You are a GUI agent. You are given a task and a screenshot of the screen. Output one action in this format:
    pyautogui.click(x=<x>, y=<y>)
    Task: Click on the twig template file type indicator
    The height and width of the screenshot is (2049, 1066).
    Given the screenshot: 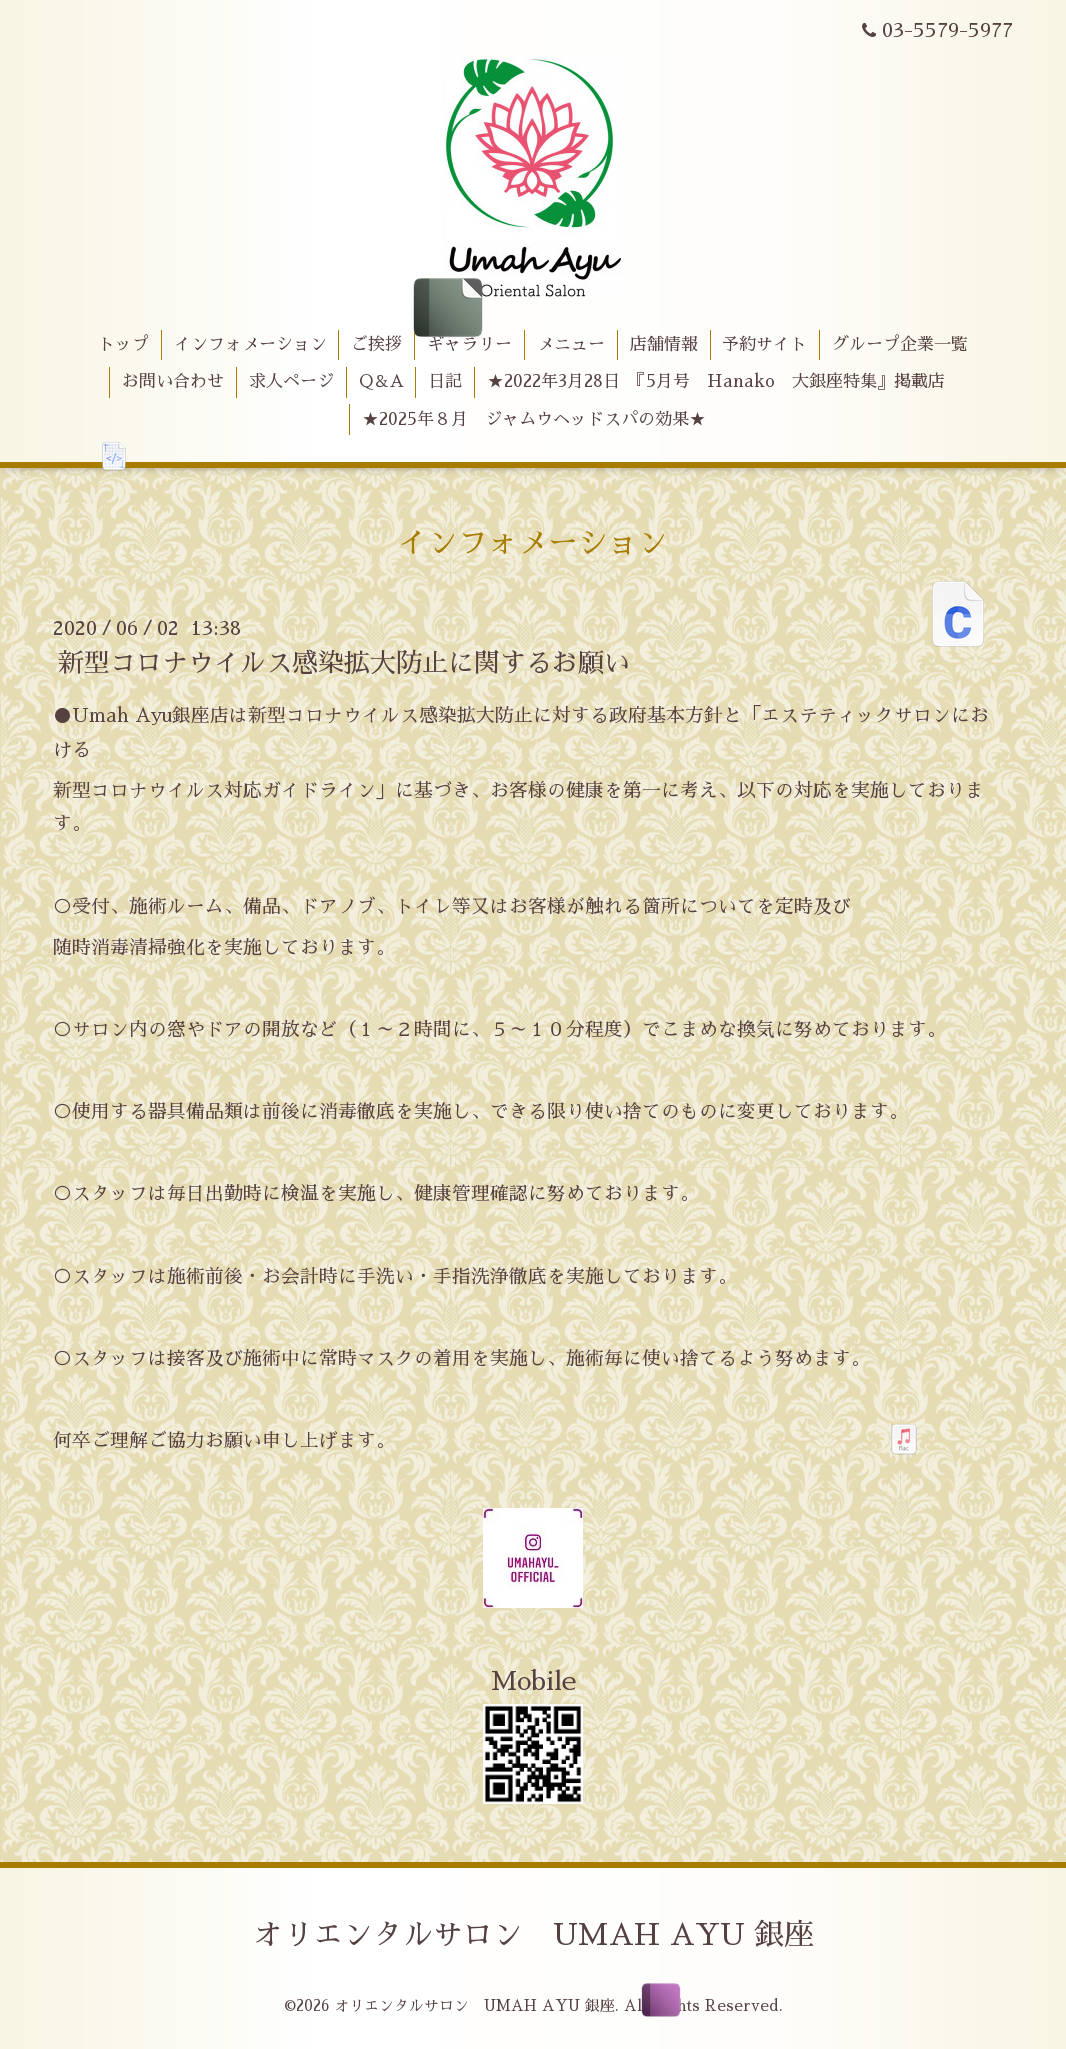 What is the action you would take?
    pyautogui.click(x=114, y=456)
    